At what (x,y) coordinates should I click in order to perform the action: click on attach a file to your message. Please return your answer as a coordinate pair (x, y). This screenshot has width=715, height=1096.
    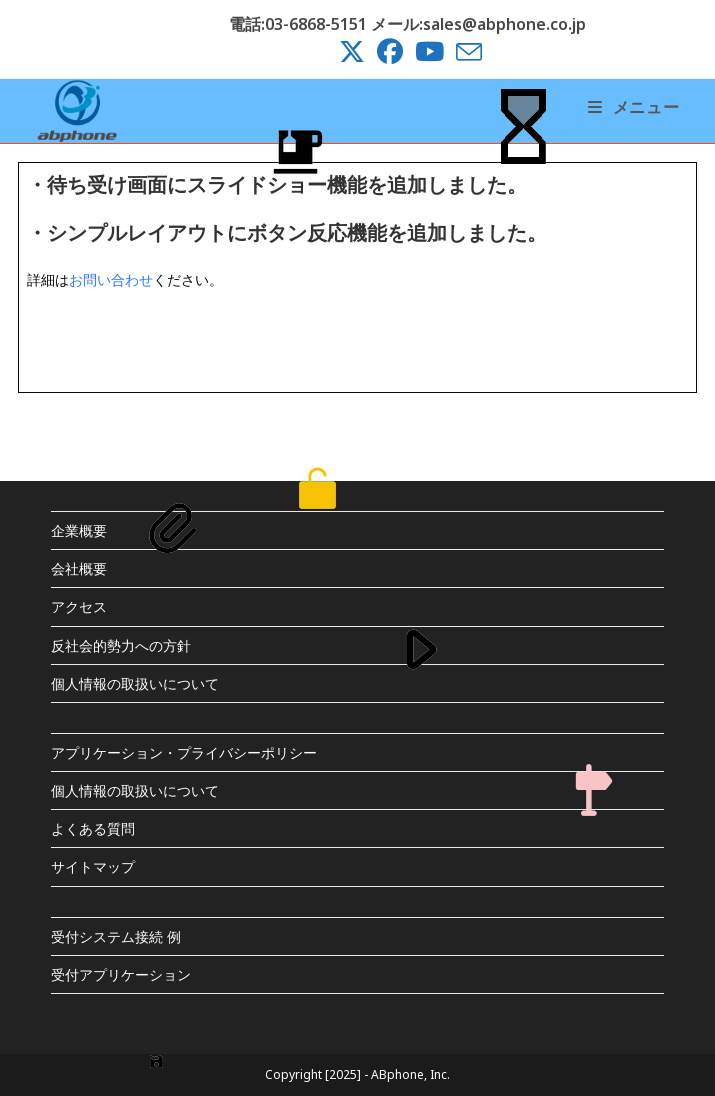
    Looking at the image, I should click on (172, 528).